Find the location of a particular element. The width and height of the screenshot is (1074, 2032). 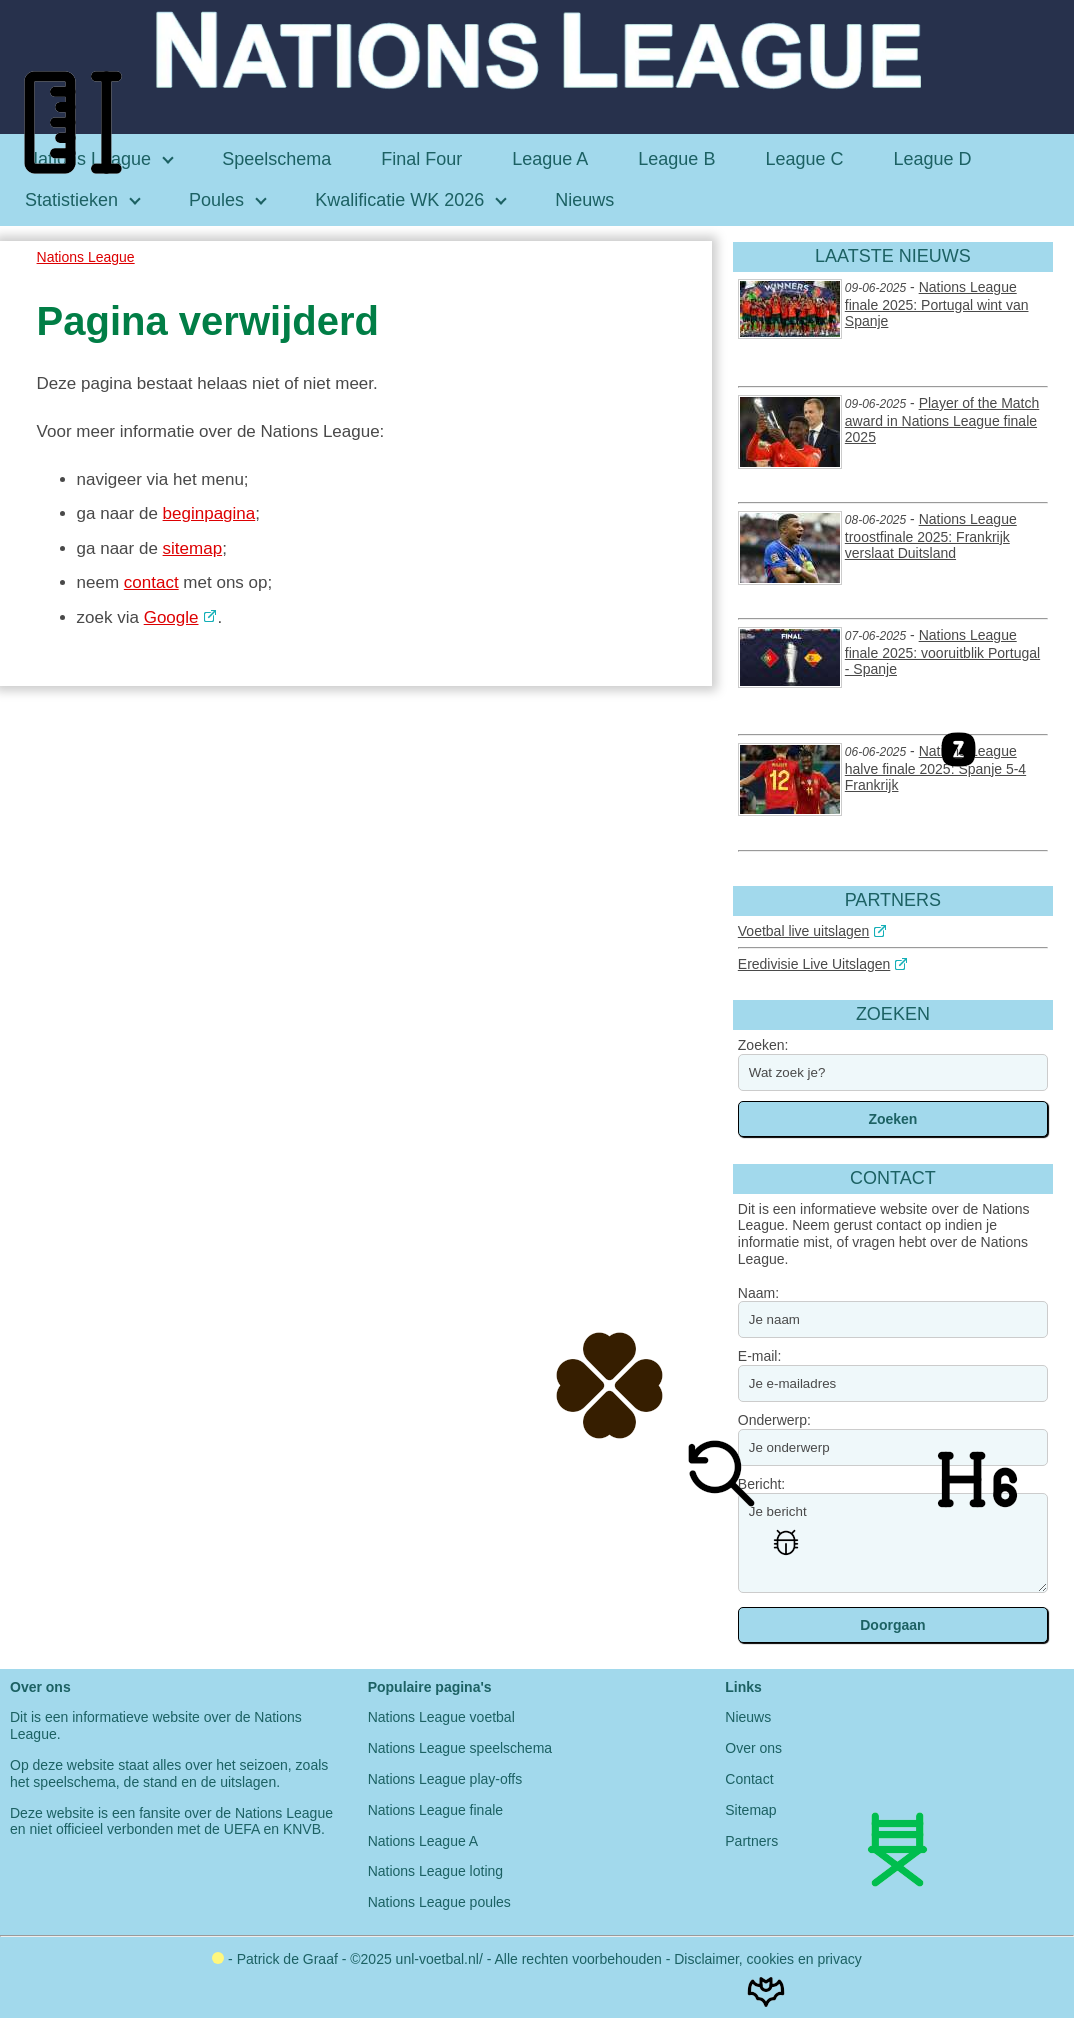

access director or filmmaker tools is located at coordinates (897, 1849).